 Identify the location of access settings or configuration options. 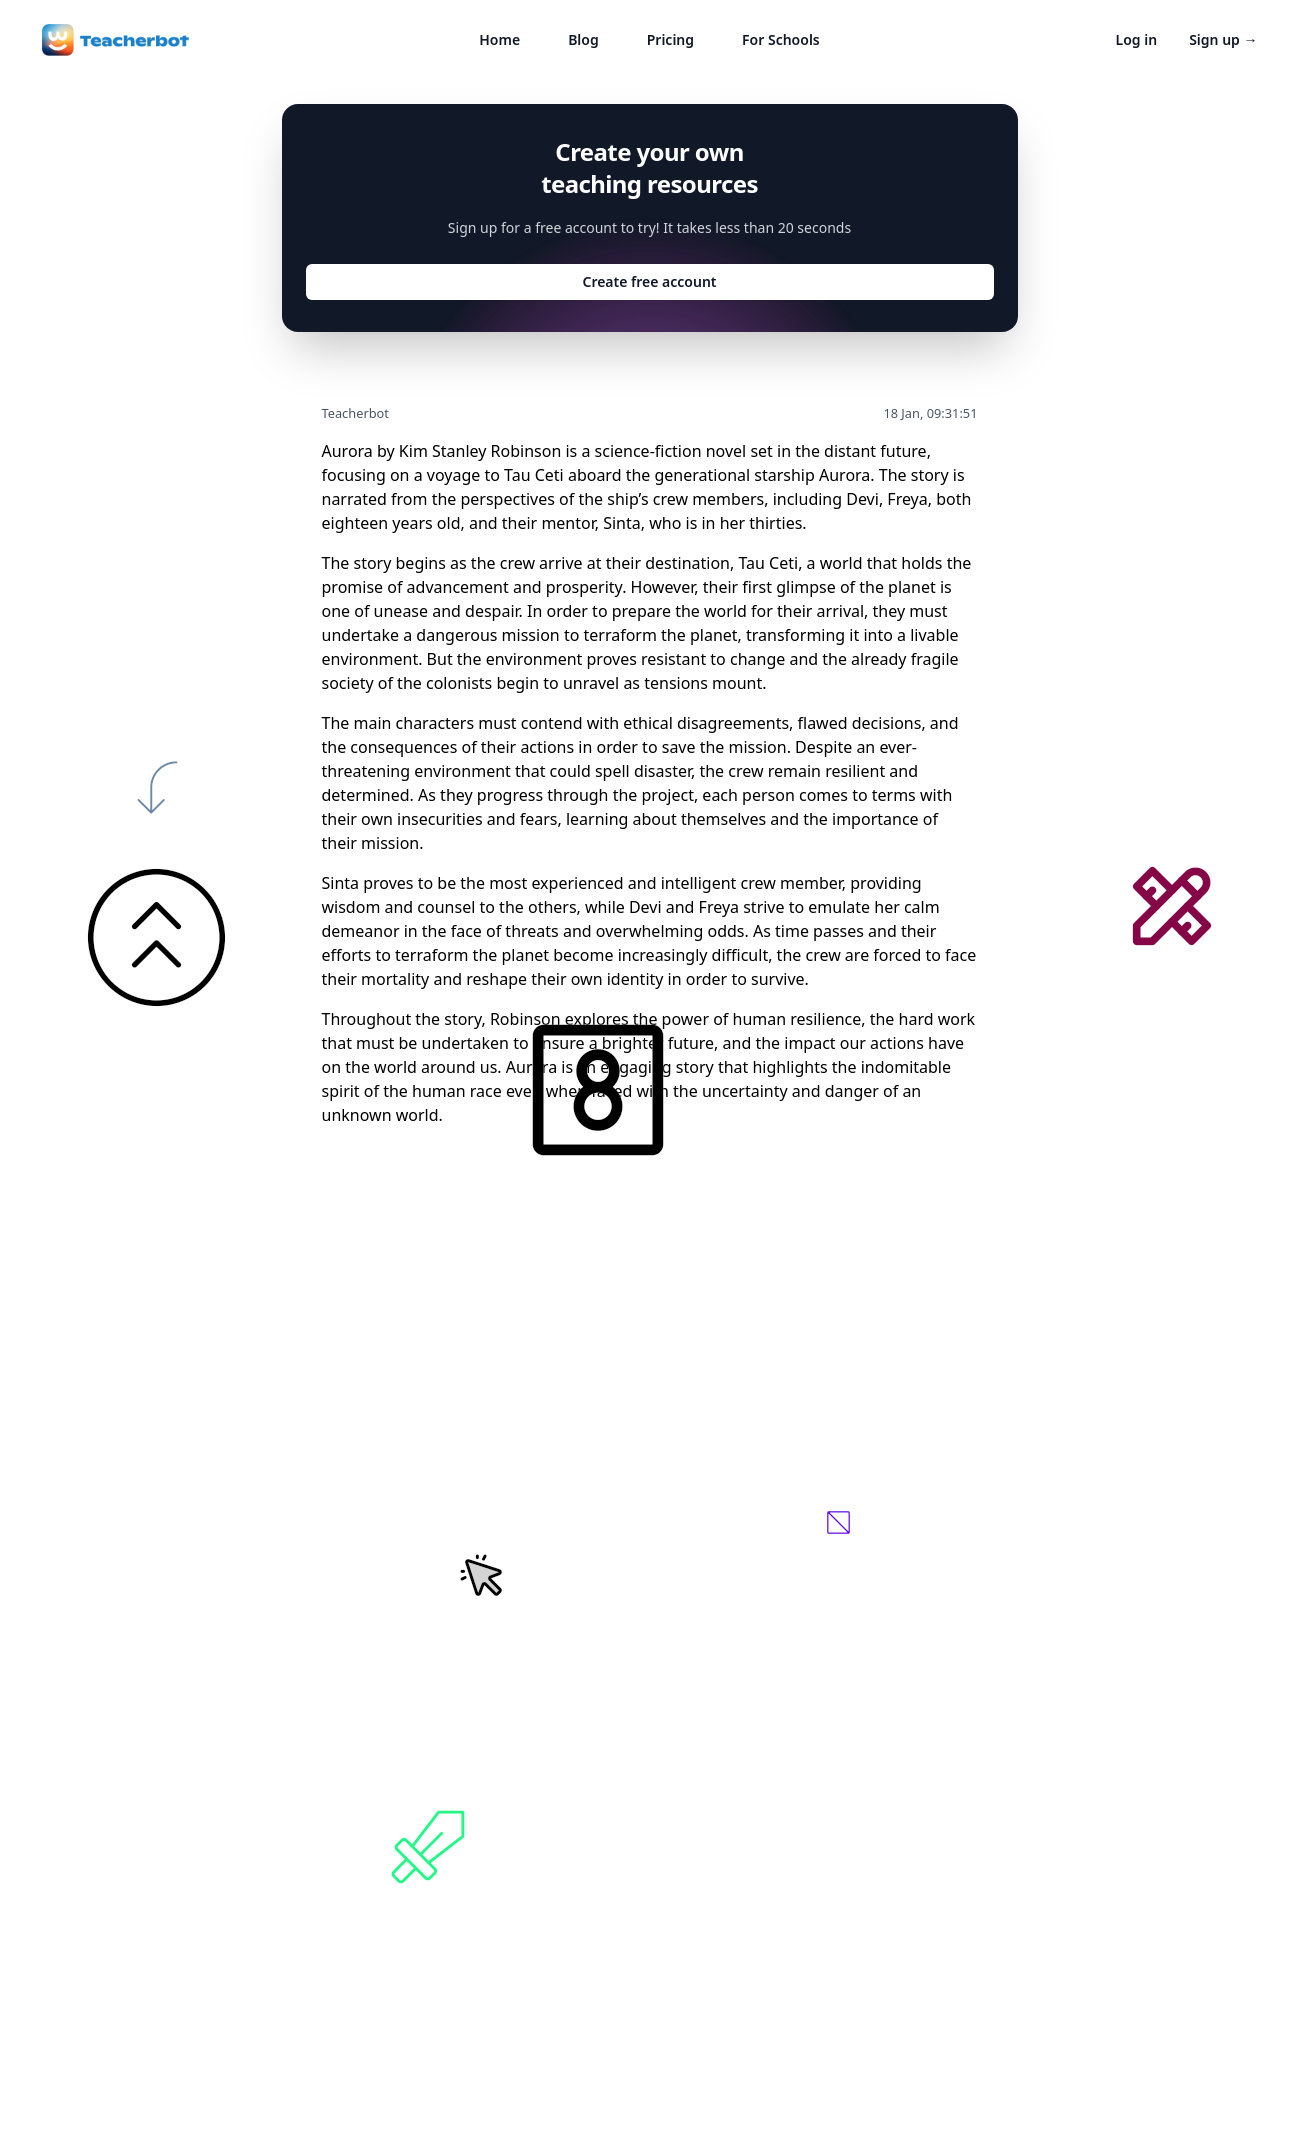
(1172, 906).